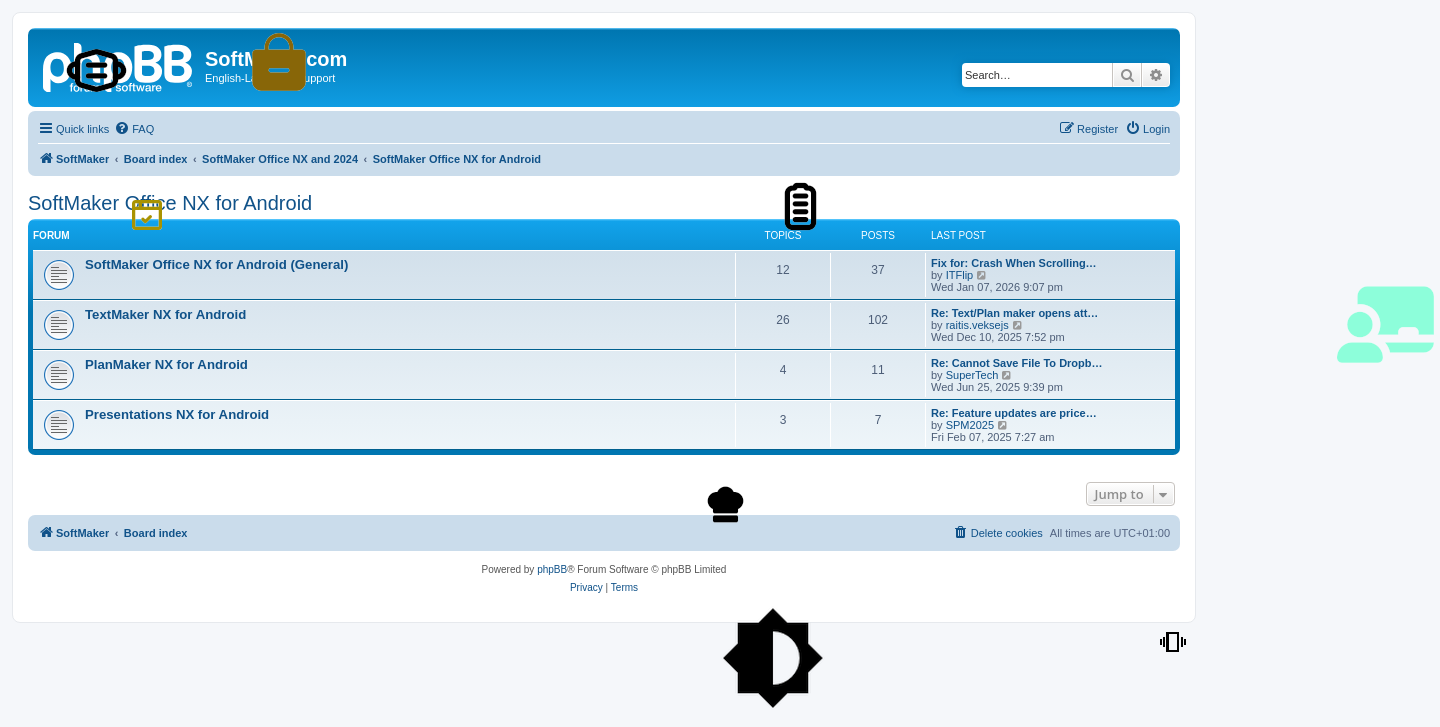 This screenshot has width=1440, height=727. Describe the element at coordinates (147, 215) in the screenshot. I see `browser verification complete` at that location.